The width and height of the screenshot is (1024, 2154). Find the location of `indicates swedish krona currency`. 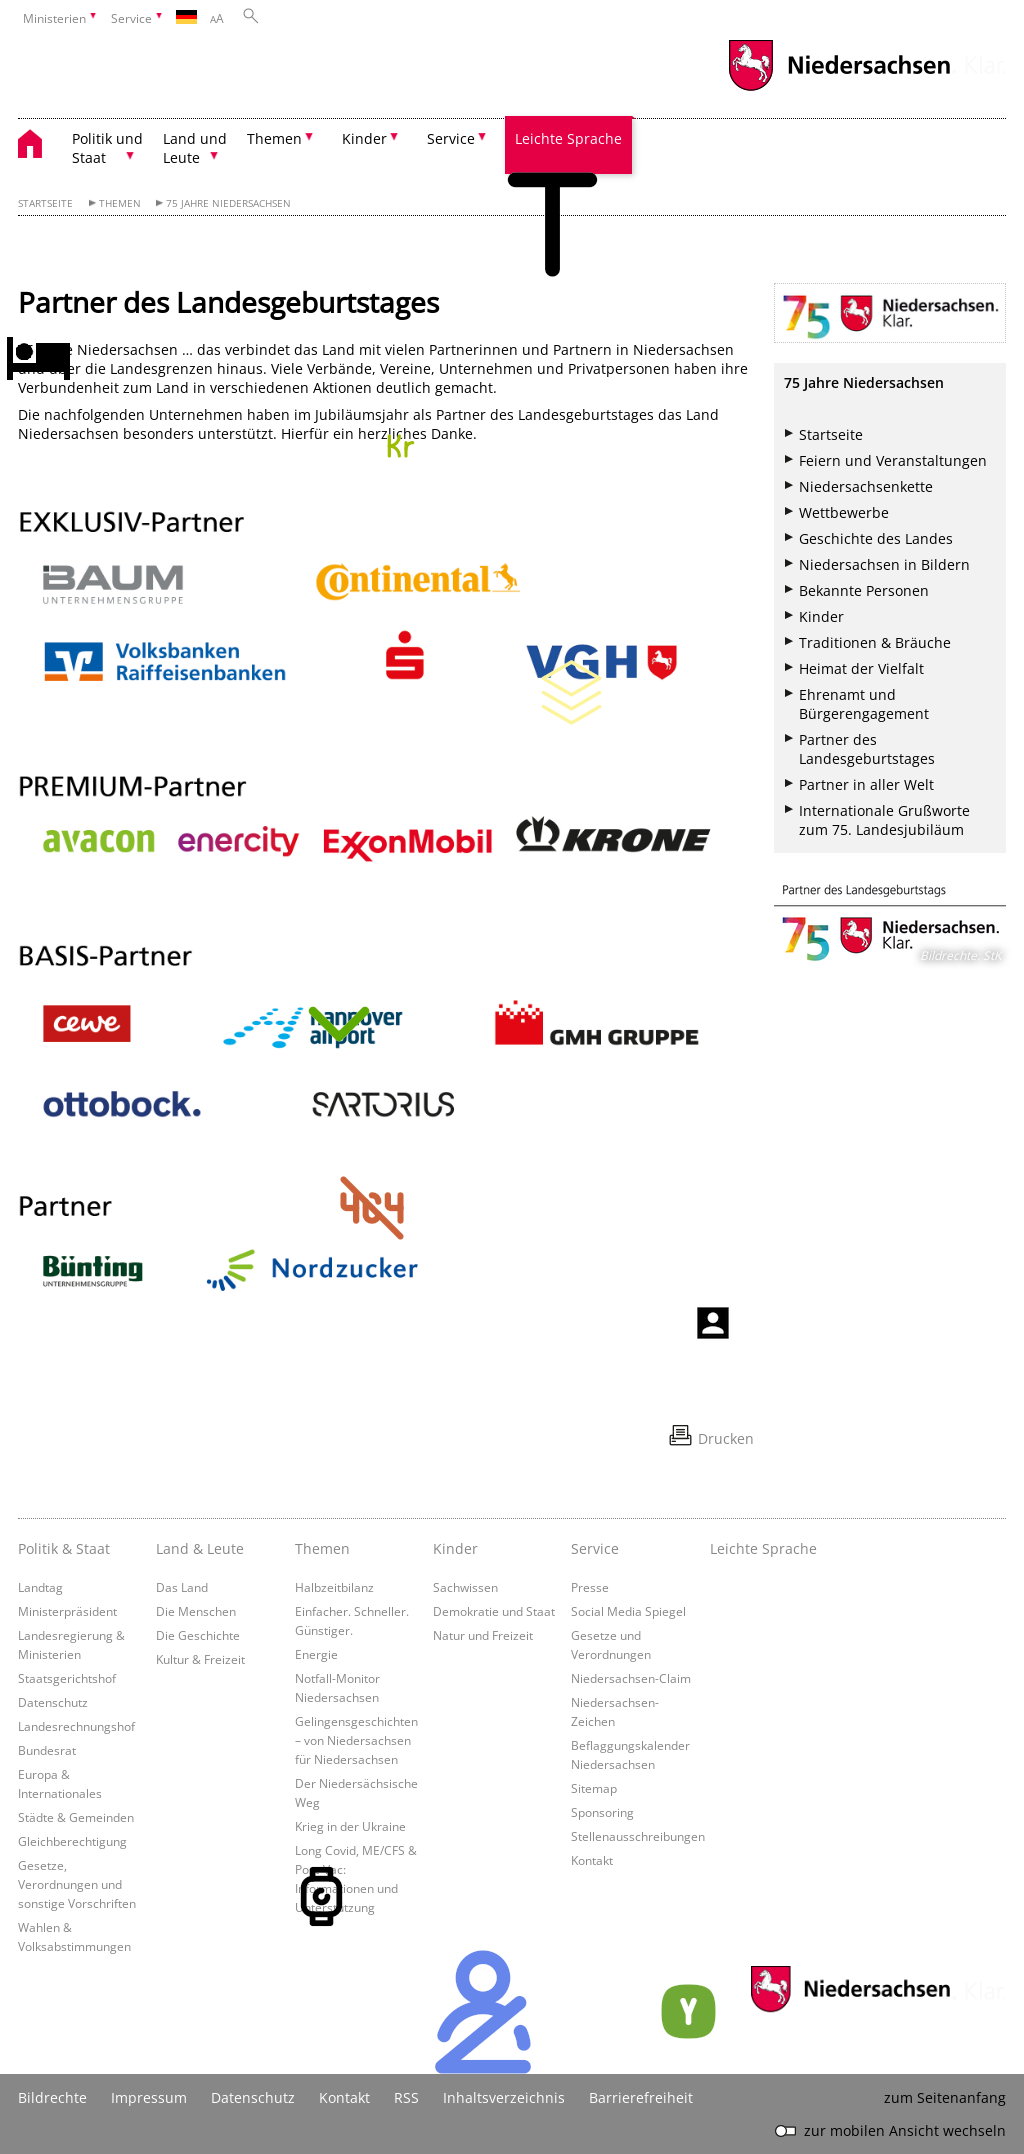

indicates swedish krona currency is located at coordinates (401, 446).